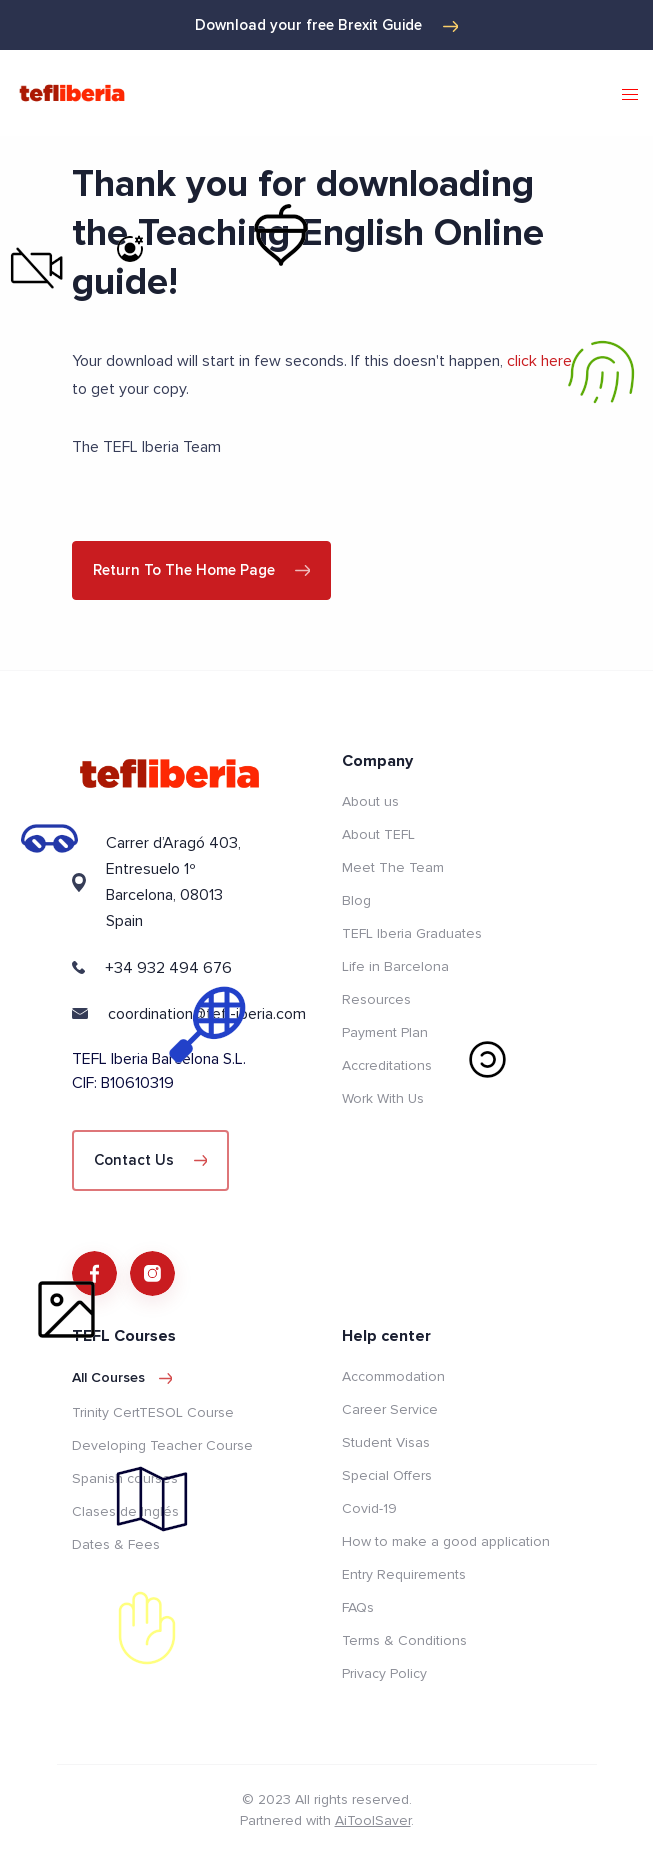  What do you see at coordinates (602, 372) in the screenshot?
I see `authenticate with fingerprint` at bounding box center [602, 372].